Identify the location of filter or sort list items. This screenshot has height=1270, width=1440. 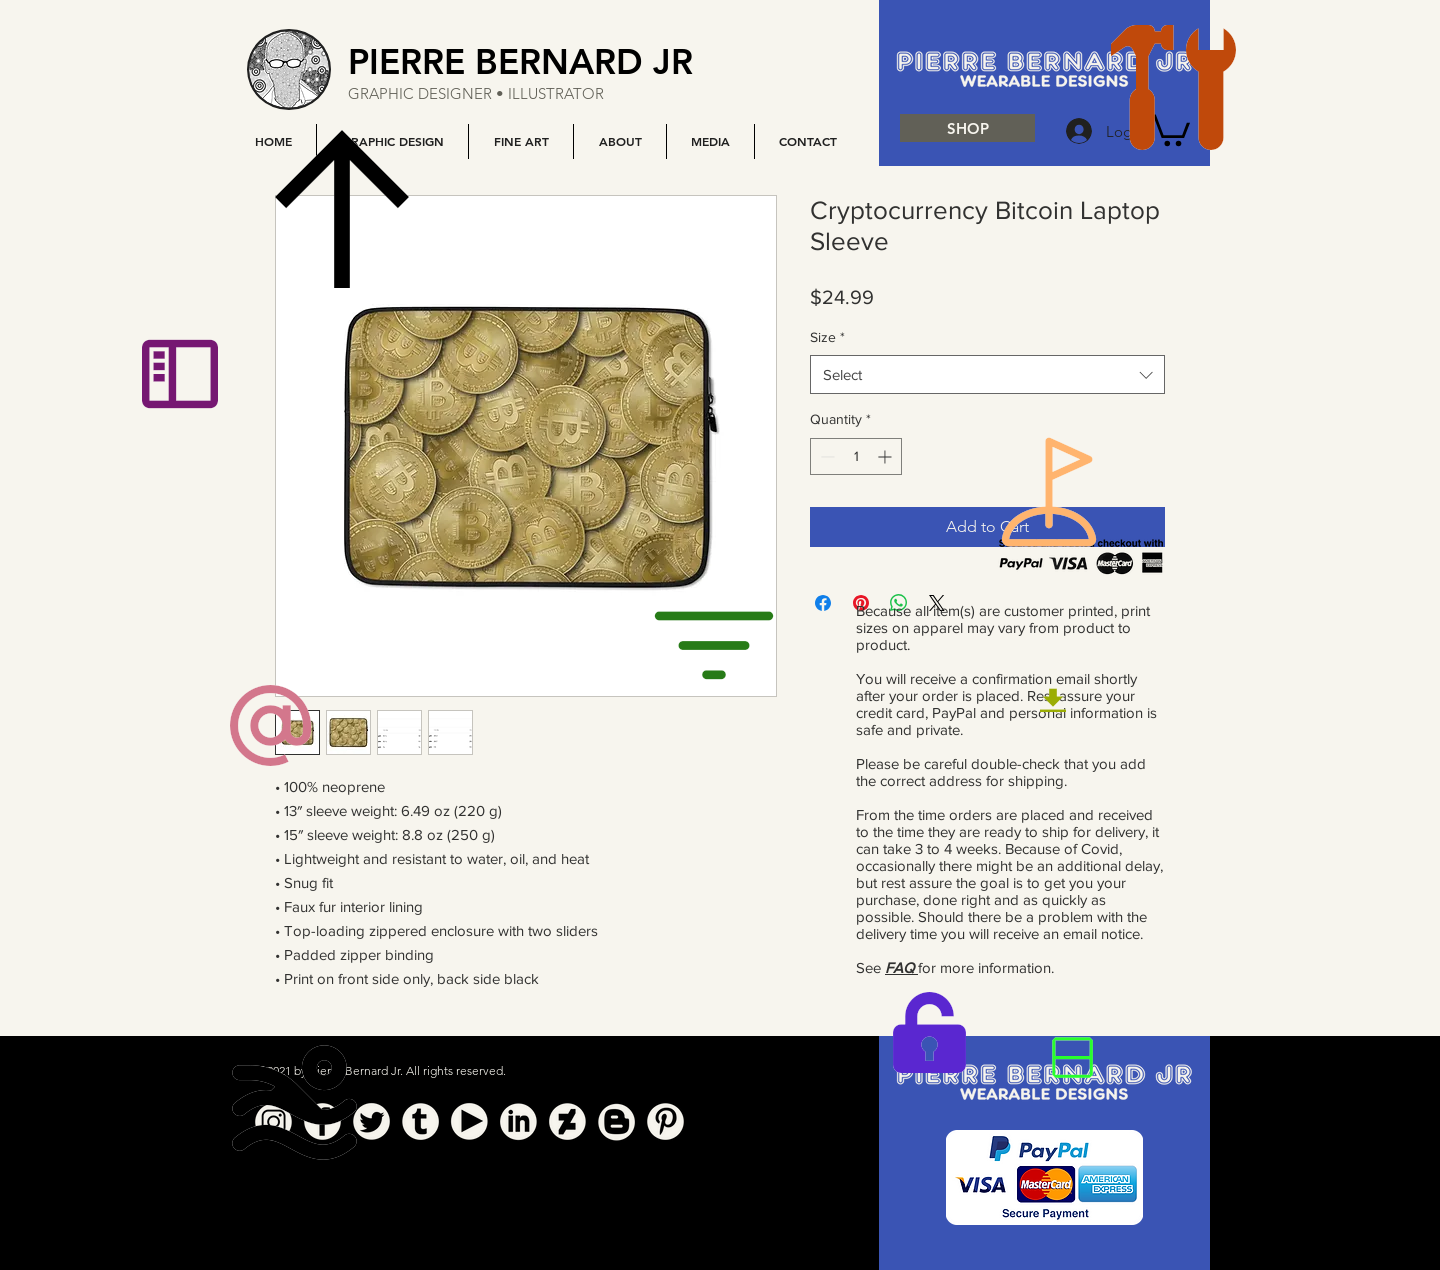
(714, 647).